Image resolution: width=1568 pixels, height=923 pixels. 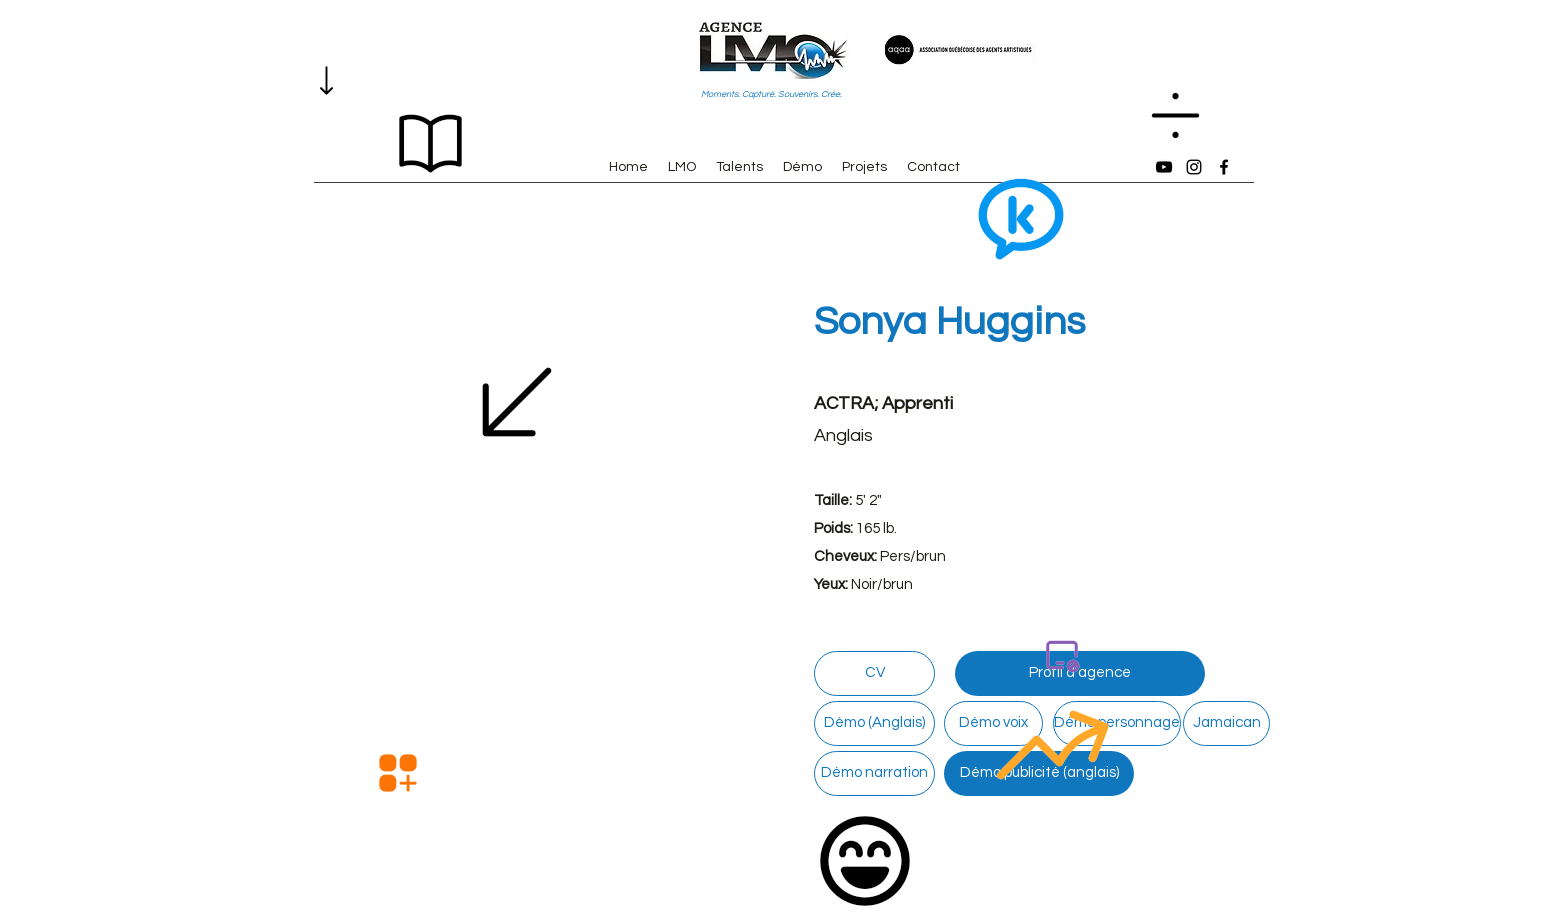 I want to click on add a new widget or module, so click(x=398, y=773).